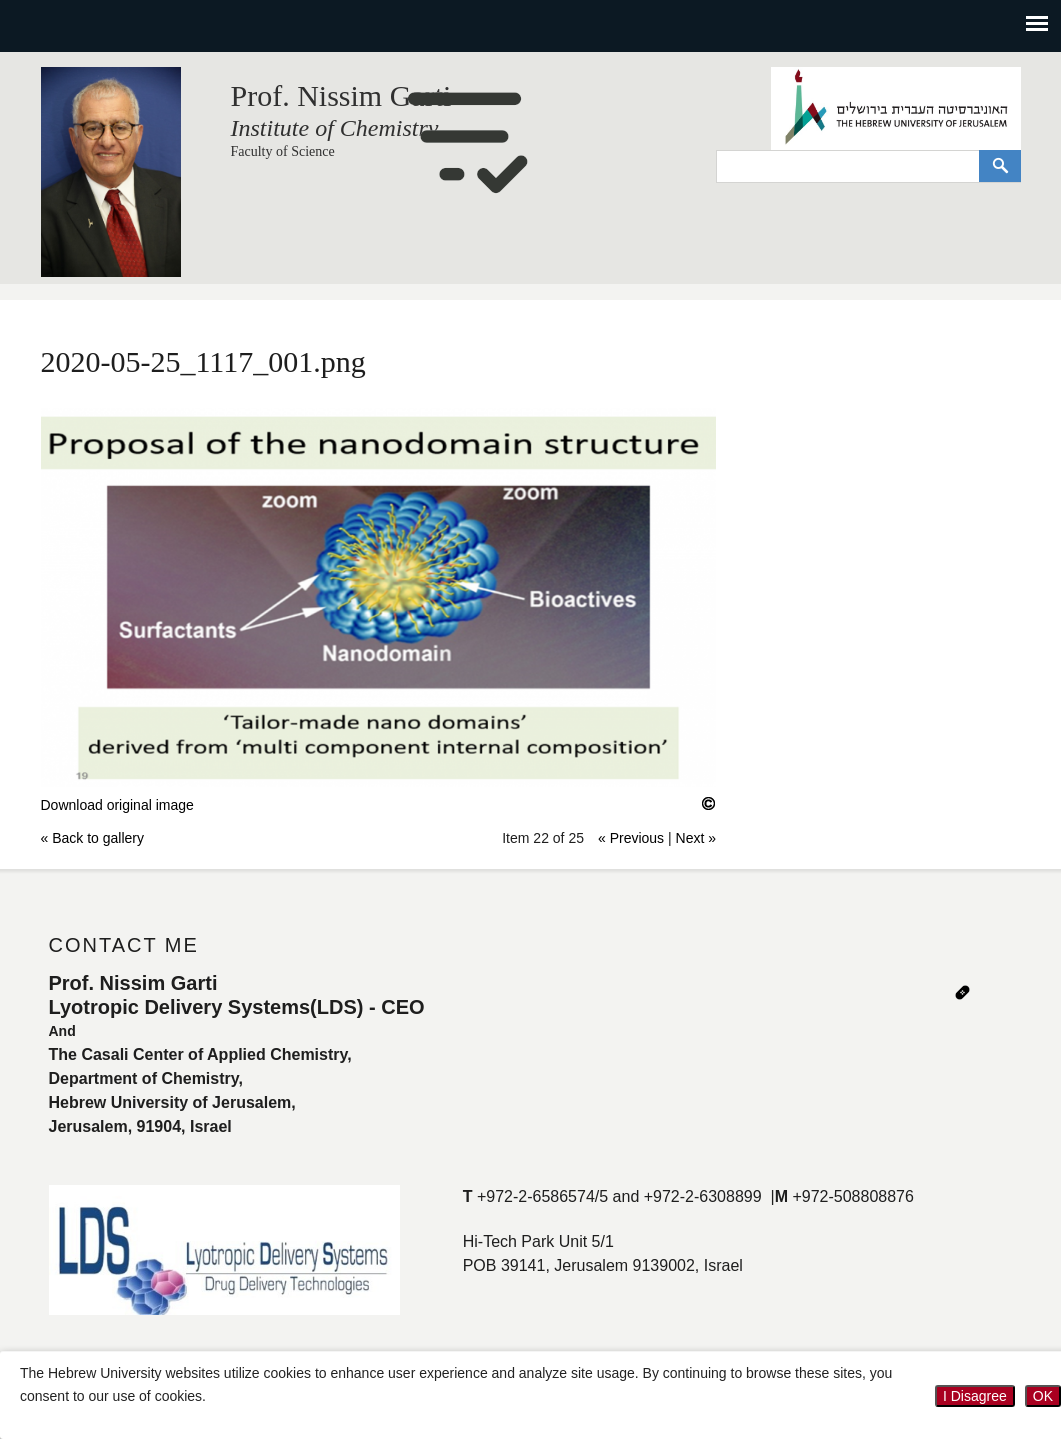 The image size is (1061, 1439). What do you see at coordinates (962, 992) in the screenshot?
I see `access first aid or medical resources` at bounding box center [962, 992].